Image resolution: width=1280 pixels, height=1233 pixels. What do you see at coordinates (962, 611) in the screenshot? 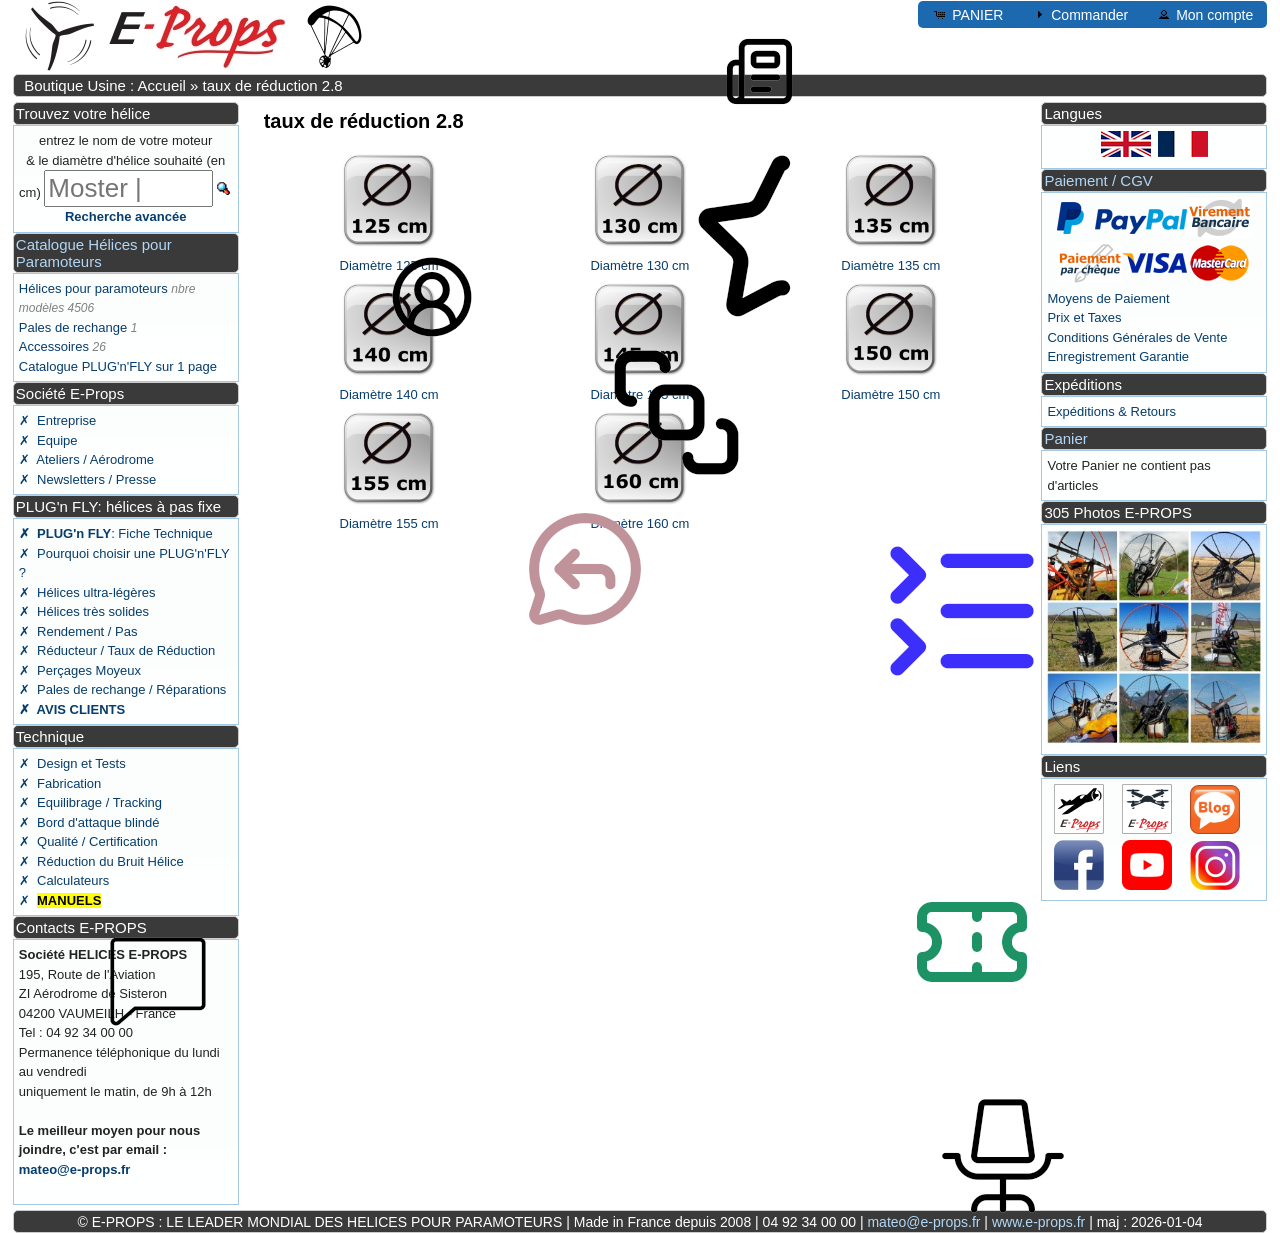
I see `collapse or minimize list items` at bounding box center [962, 611].